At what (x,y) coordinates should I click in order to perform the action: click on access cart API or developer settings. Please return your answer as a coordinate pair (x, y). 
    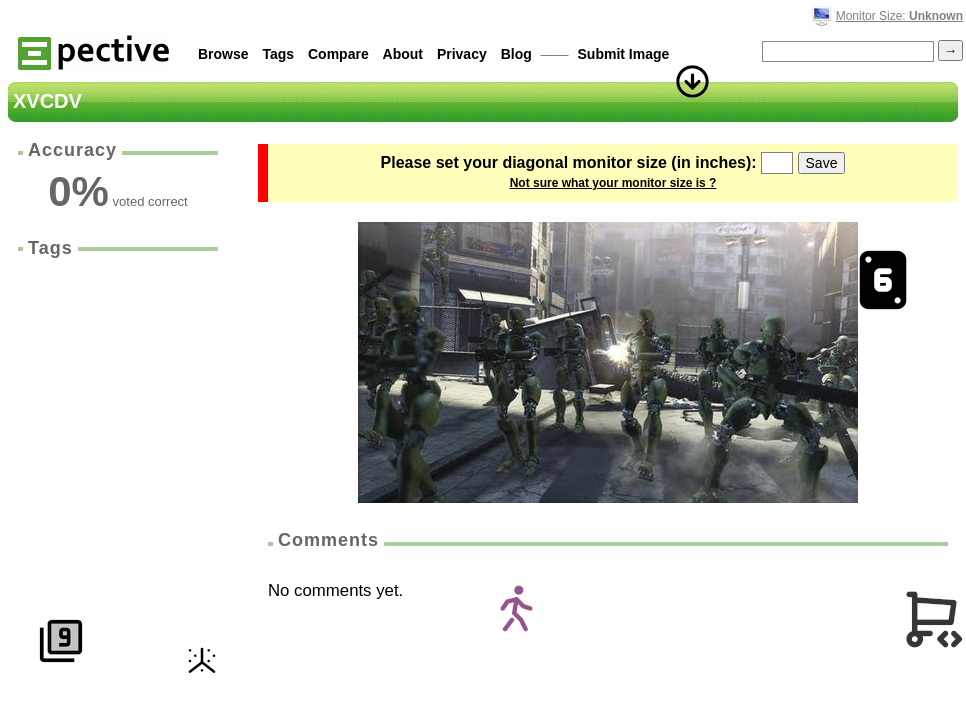
    Looking at the image, I should click on (931, 619).